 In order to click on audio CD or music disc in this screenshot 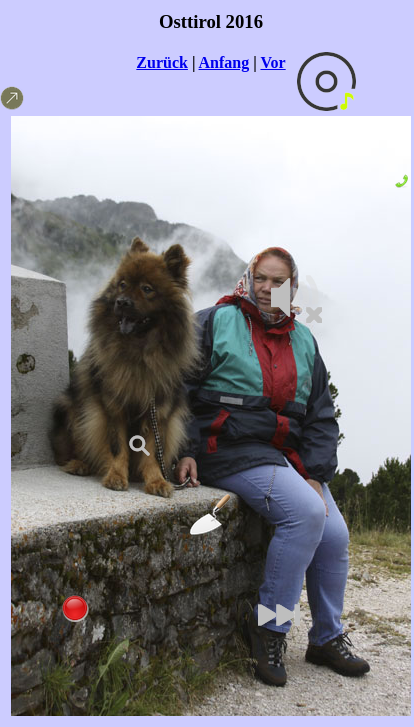, I will do `click(326, 81)`.